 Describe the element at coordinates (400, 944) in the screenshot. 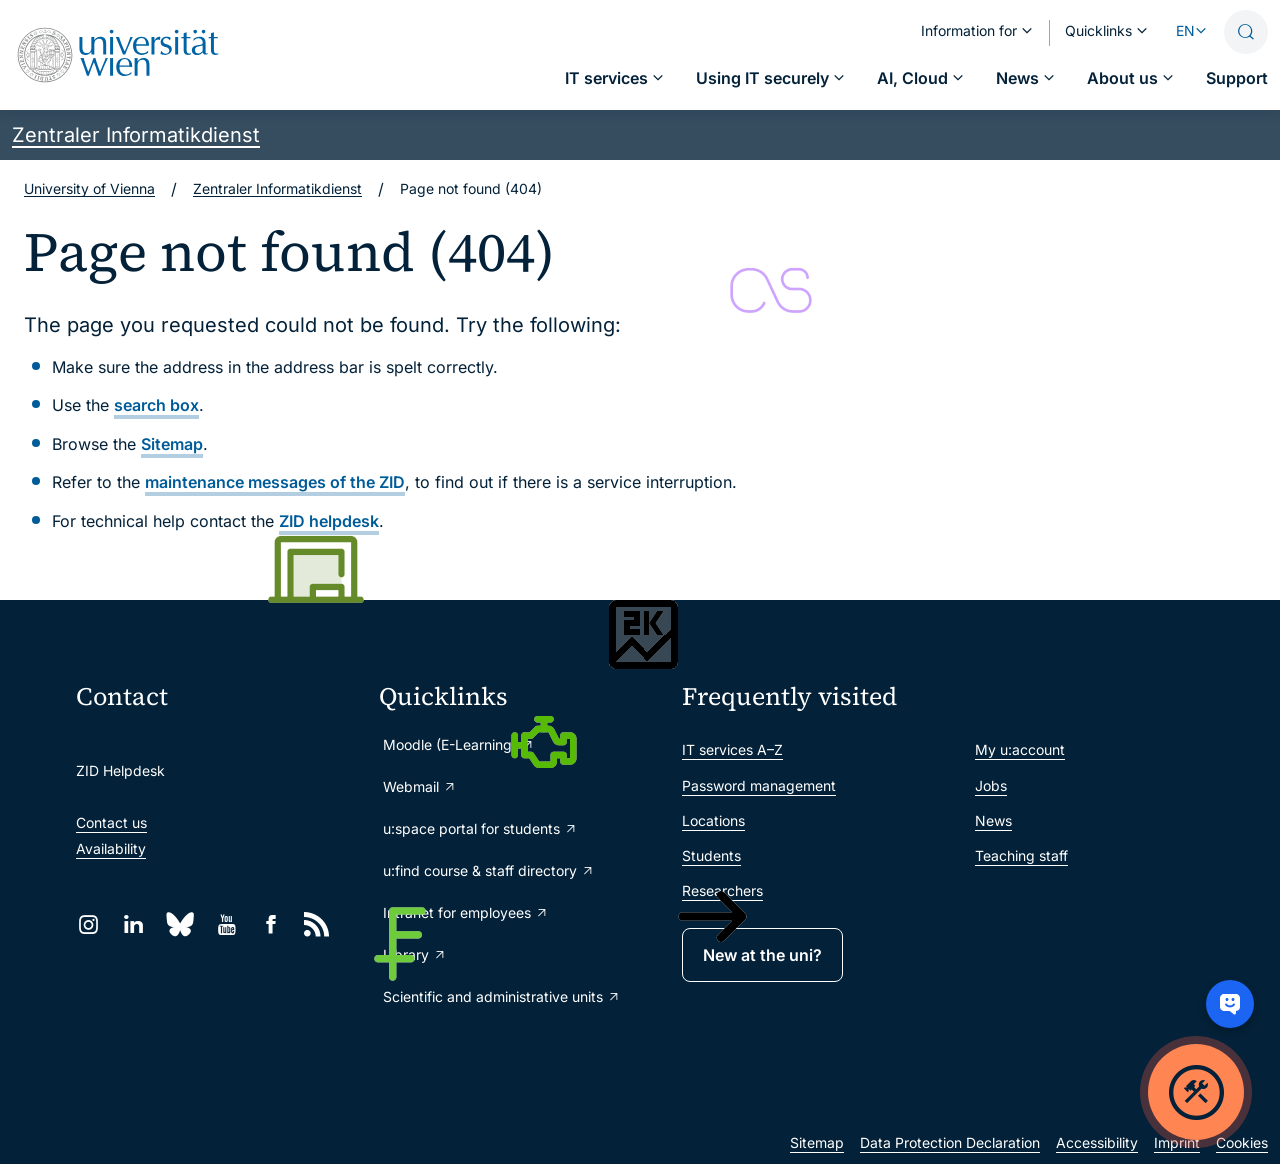

I see `indicates swiss franc currency` at that location.